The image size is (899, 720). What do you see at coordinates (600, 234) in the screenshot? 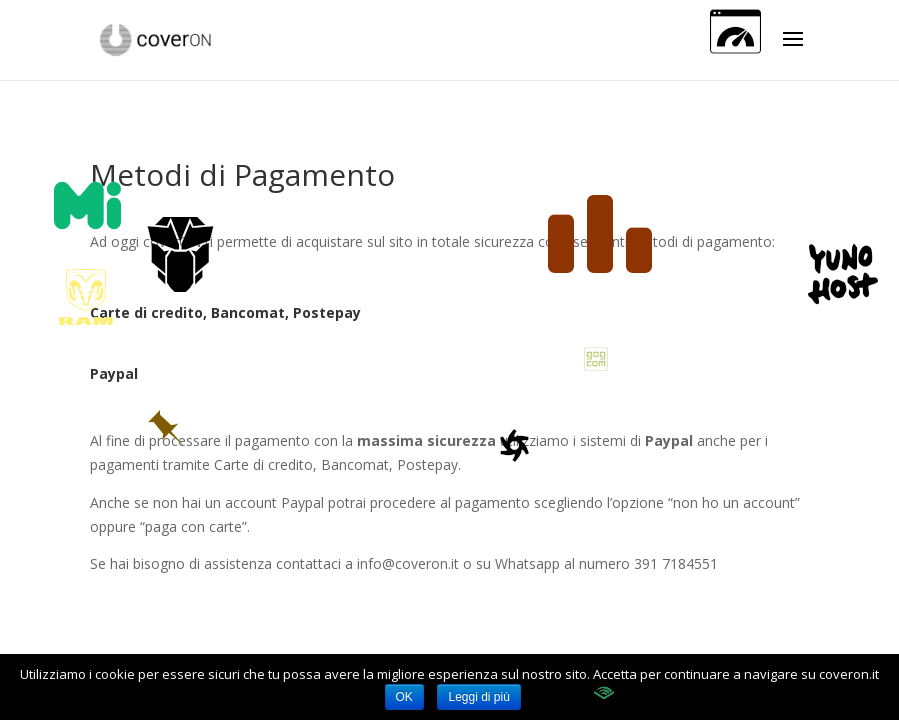
I see `visit codeforces competitive programming platform` at bounding box center [600, 234].